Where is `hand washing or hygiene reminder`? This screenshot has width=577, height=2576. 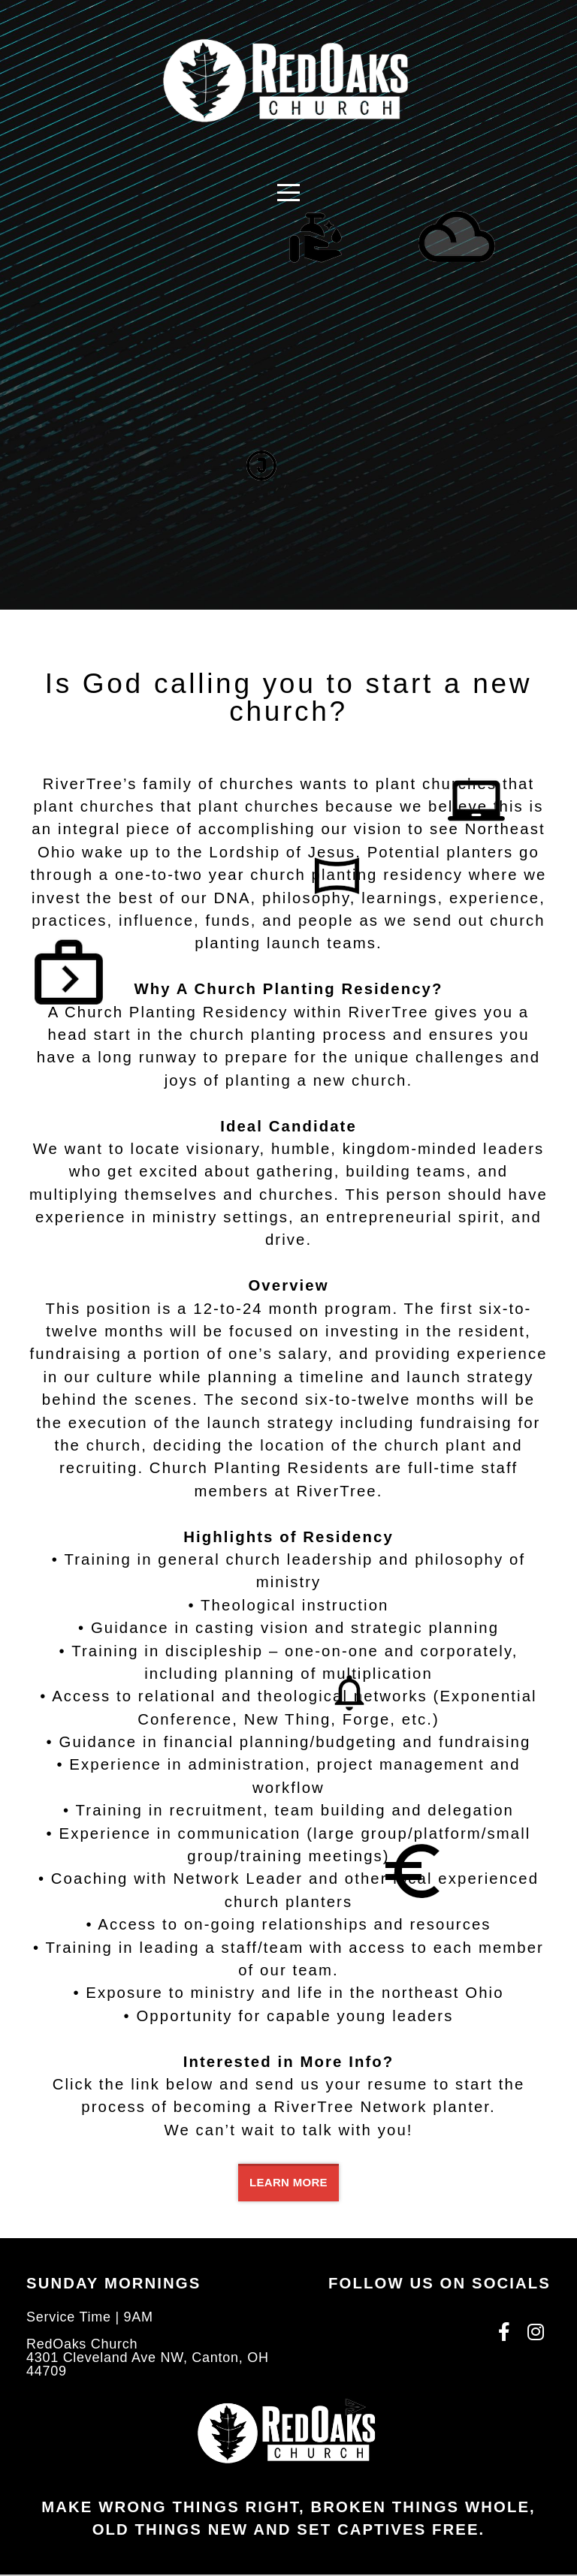
hand washing or hygiene reminder is located at coordinates (316, 237).